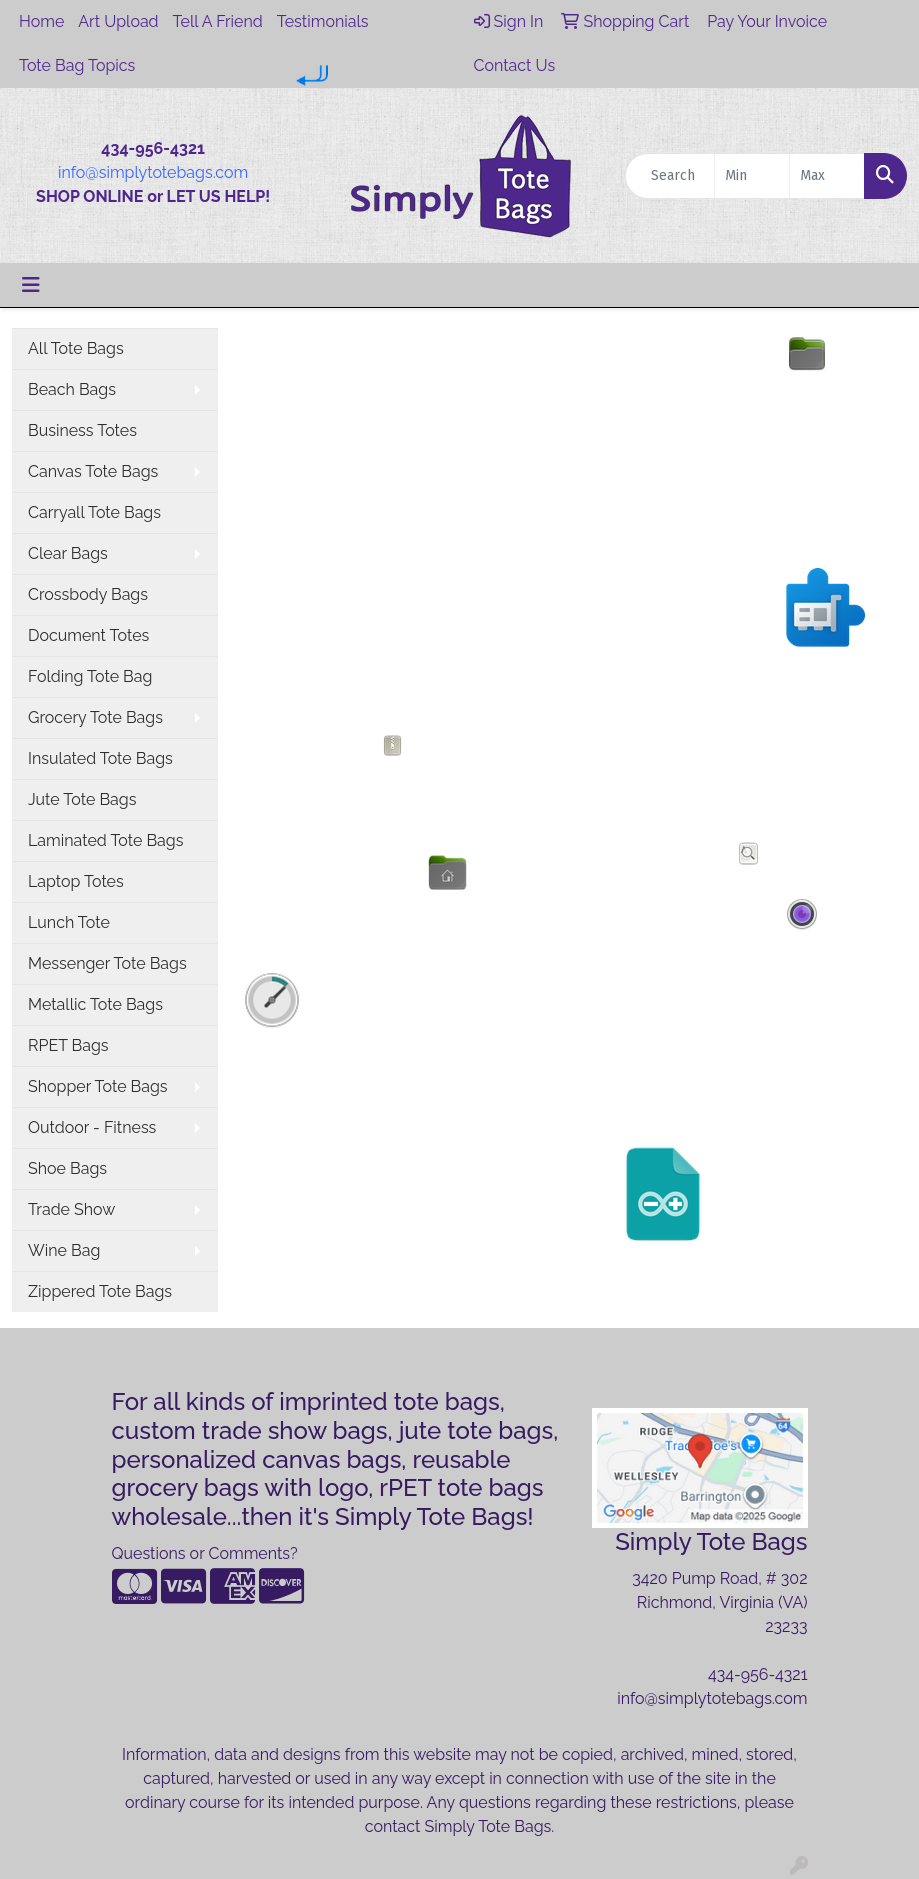 Image resolution: width=919 pixels, height=1879 pixels. What do you see at coordinates (748, 853) in the screenshot?
I see `open document viewer application` at bounding box center [748, 853].